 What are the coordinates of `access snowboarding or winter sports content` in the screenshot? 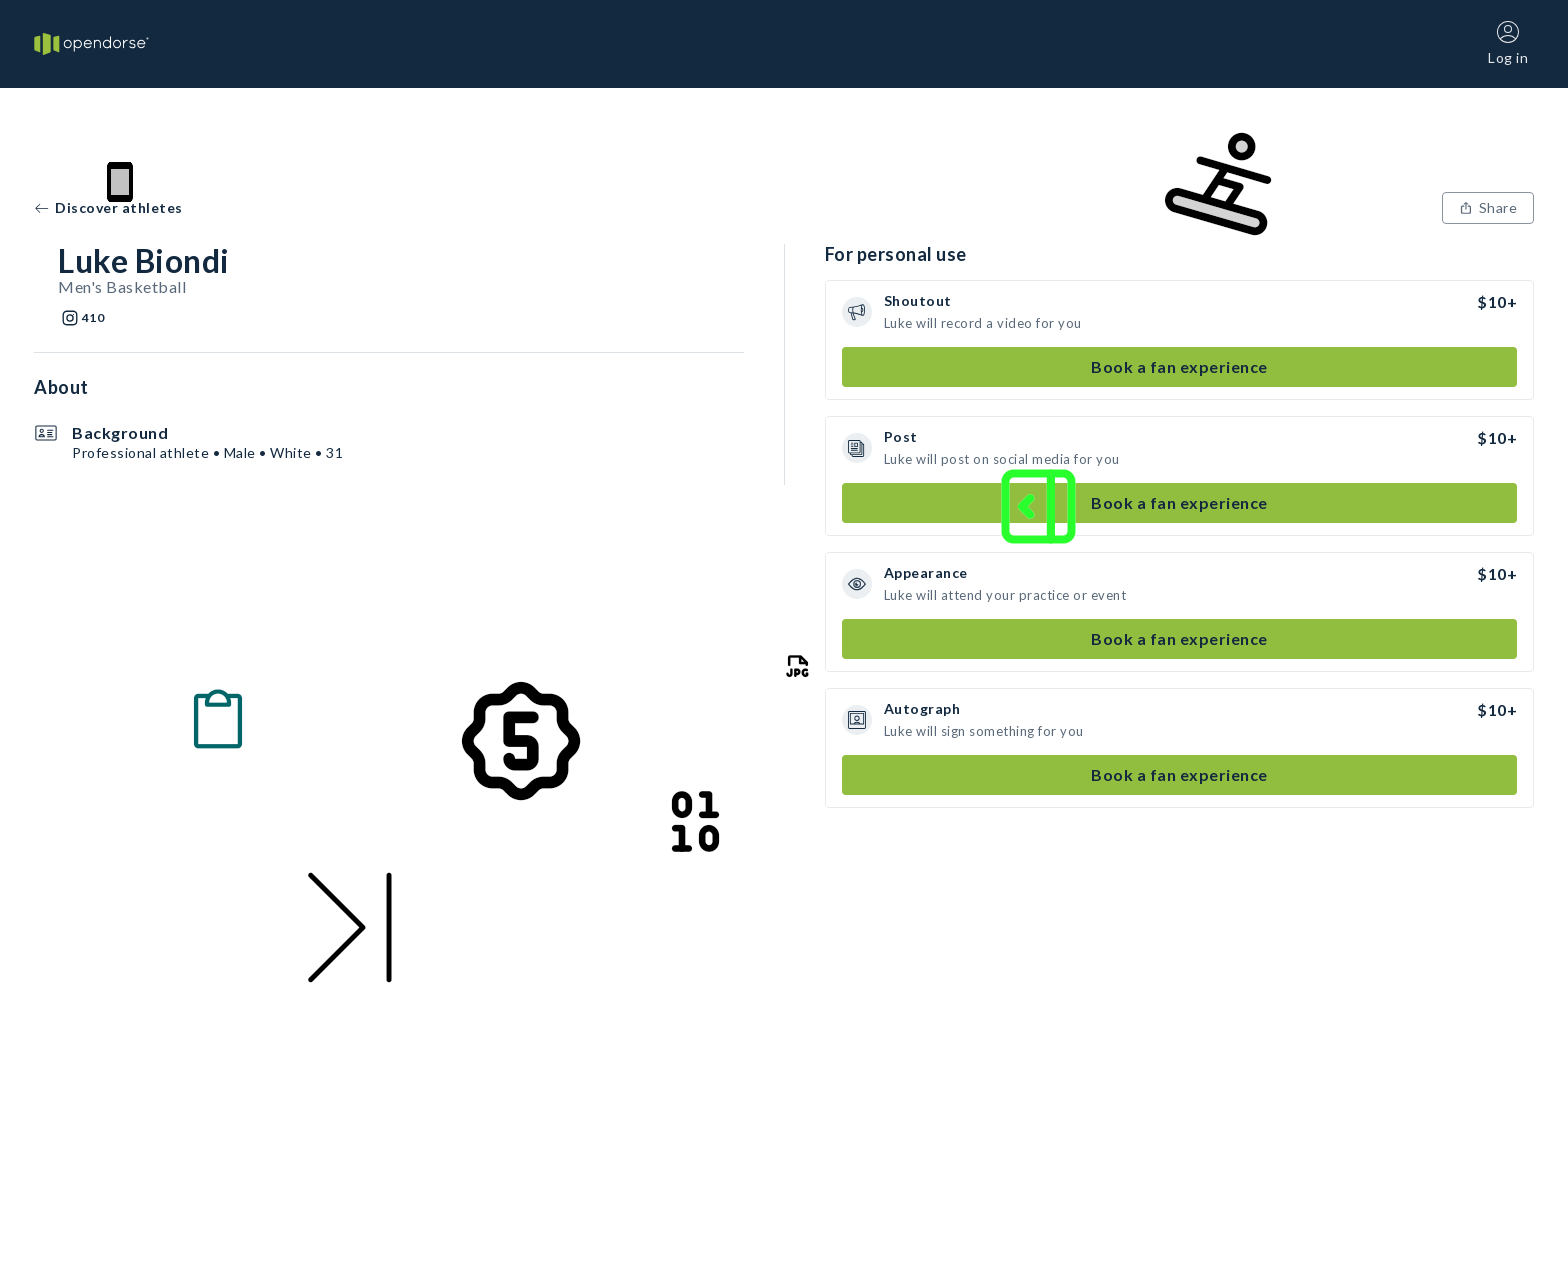 It's located at (1224, 184).